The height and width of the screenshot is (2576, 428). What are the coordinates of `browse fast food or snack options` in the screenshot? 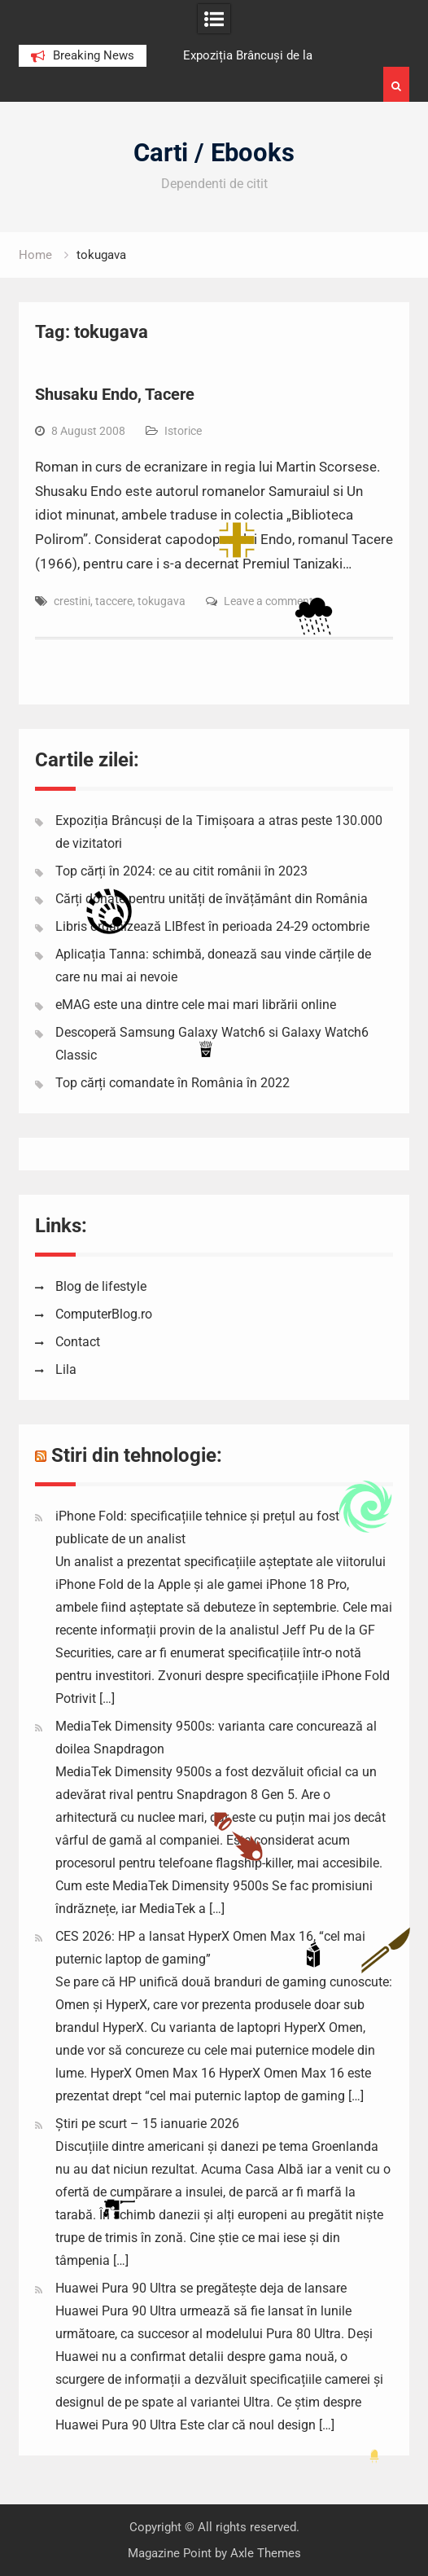 It's located at (206, 1049).